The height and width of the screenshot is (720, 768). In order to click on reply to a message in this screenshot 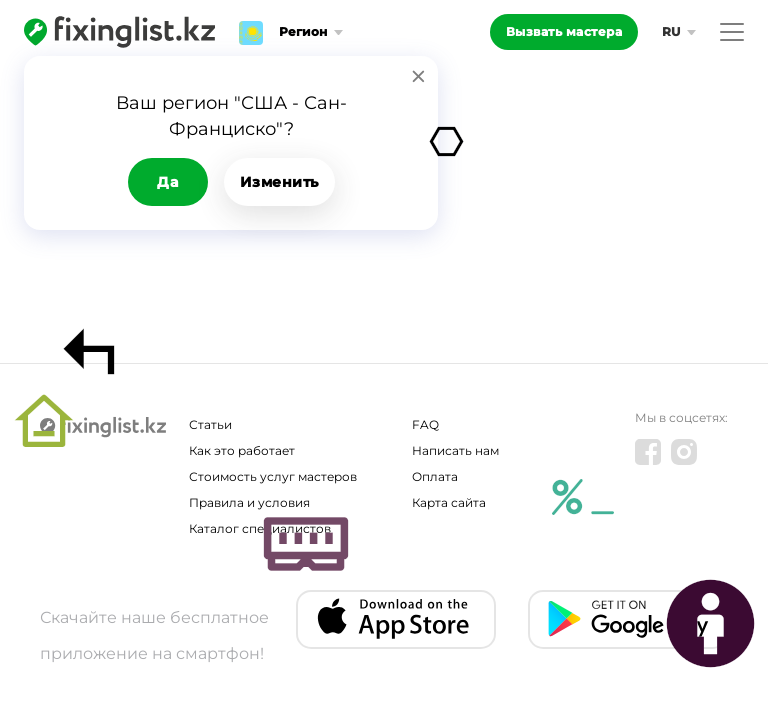, I will do `click(92, 352)`.